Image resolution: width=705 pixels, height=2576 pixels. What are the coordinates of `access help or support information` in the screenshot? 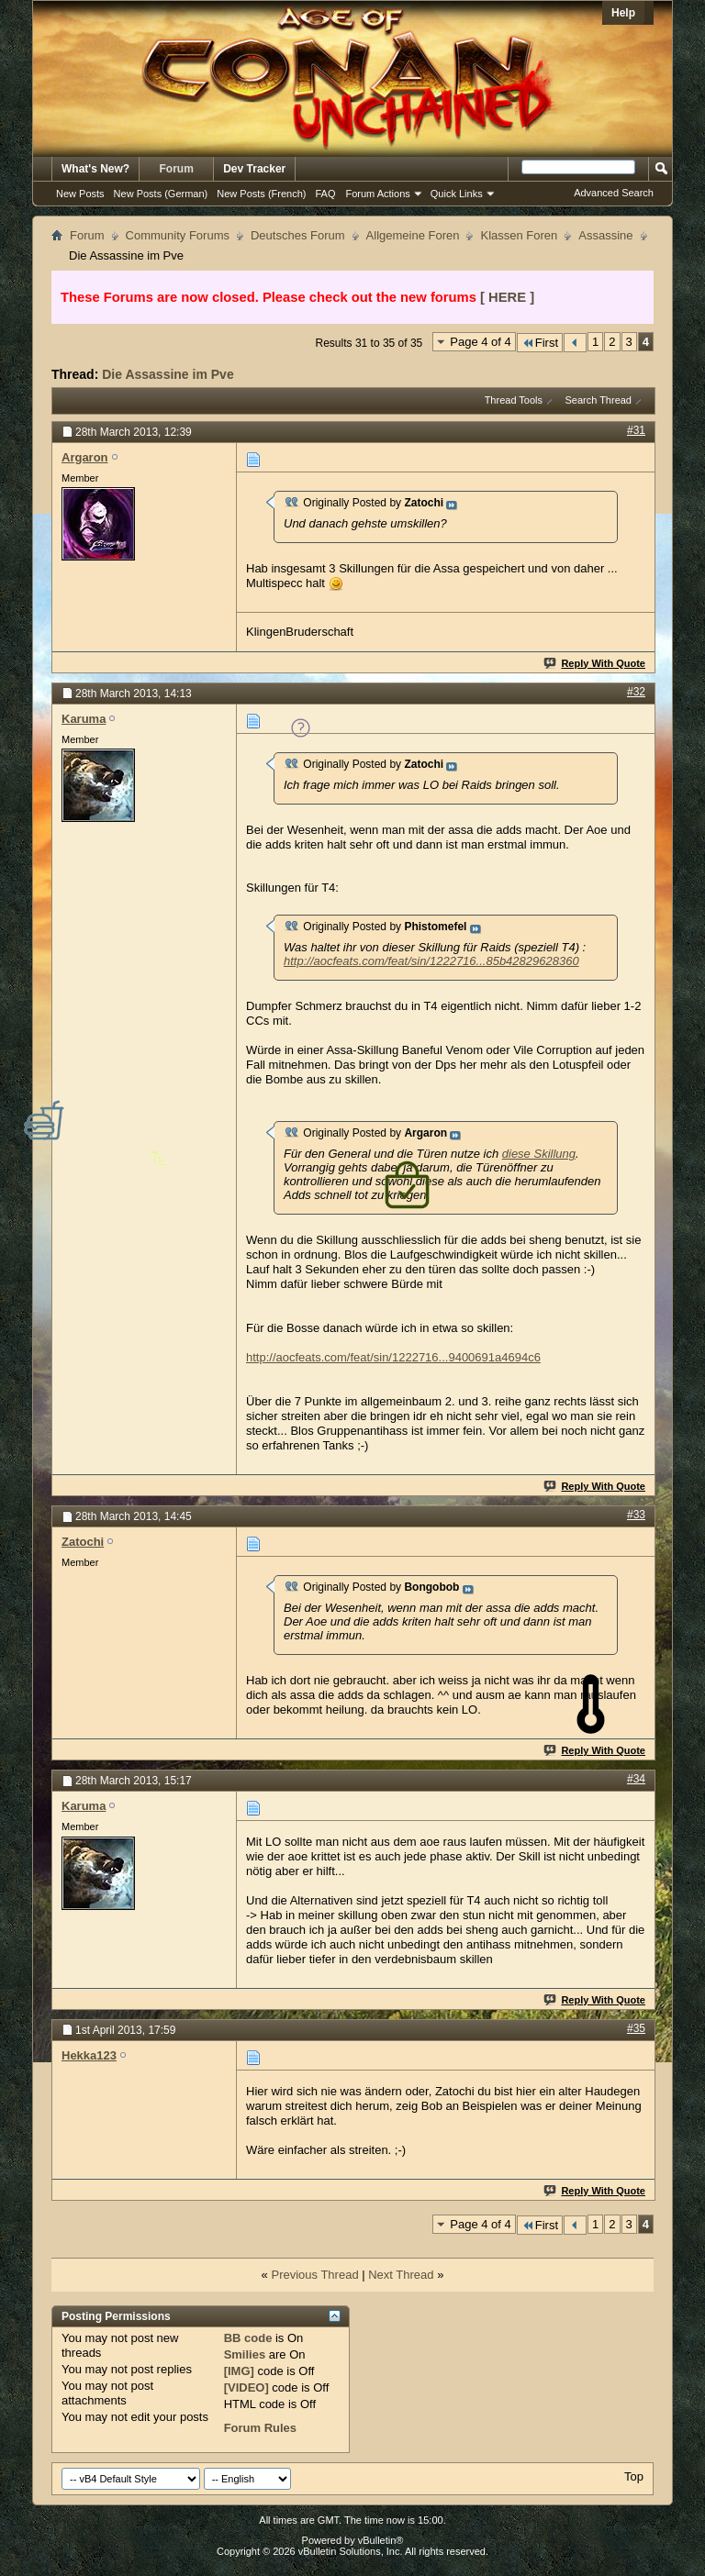 It's located at (300, 727).